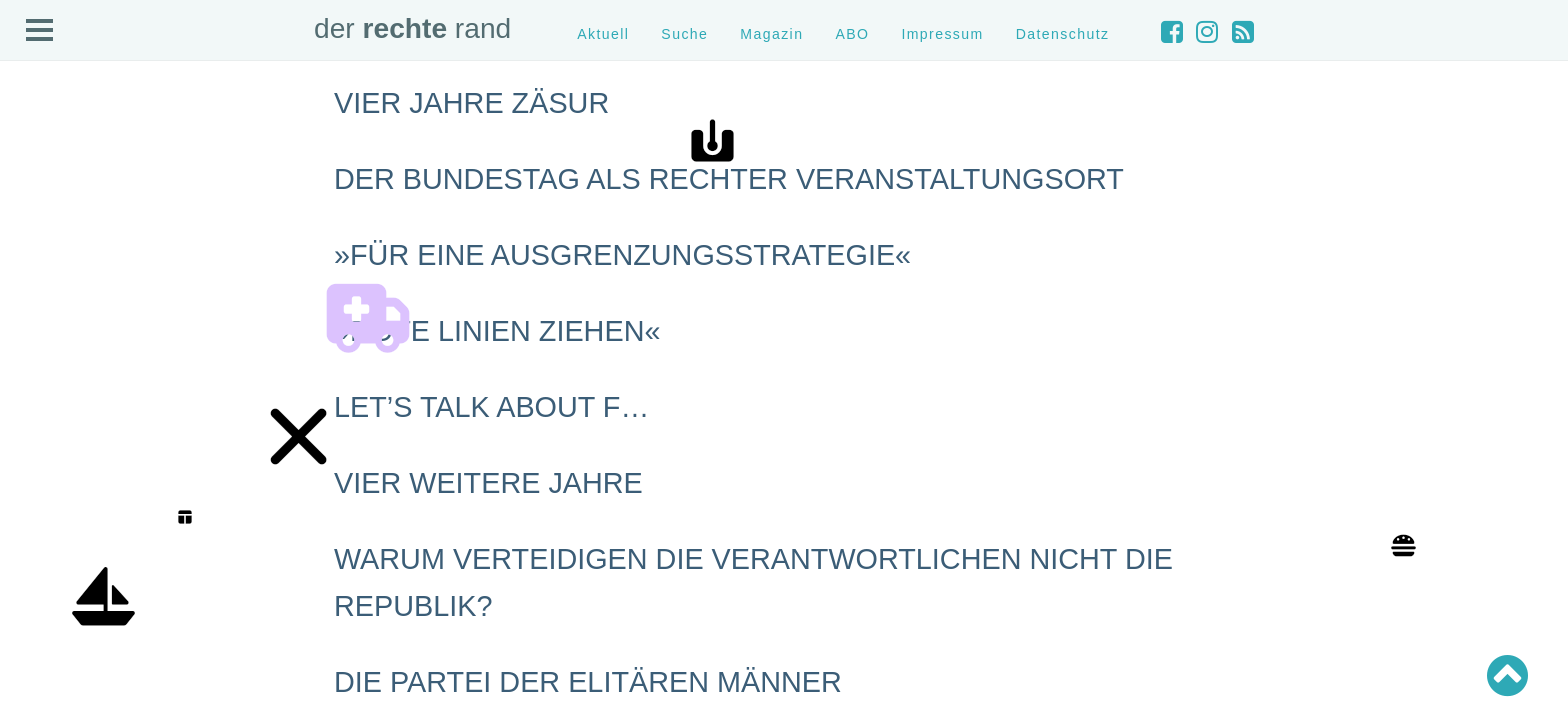 The height and width of the screenshot is (720, 1568). Describe the element at coordinates (368, 316) in the screenshot. I see `request emergency medical services` at that location.